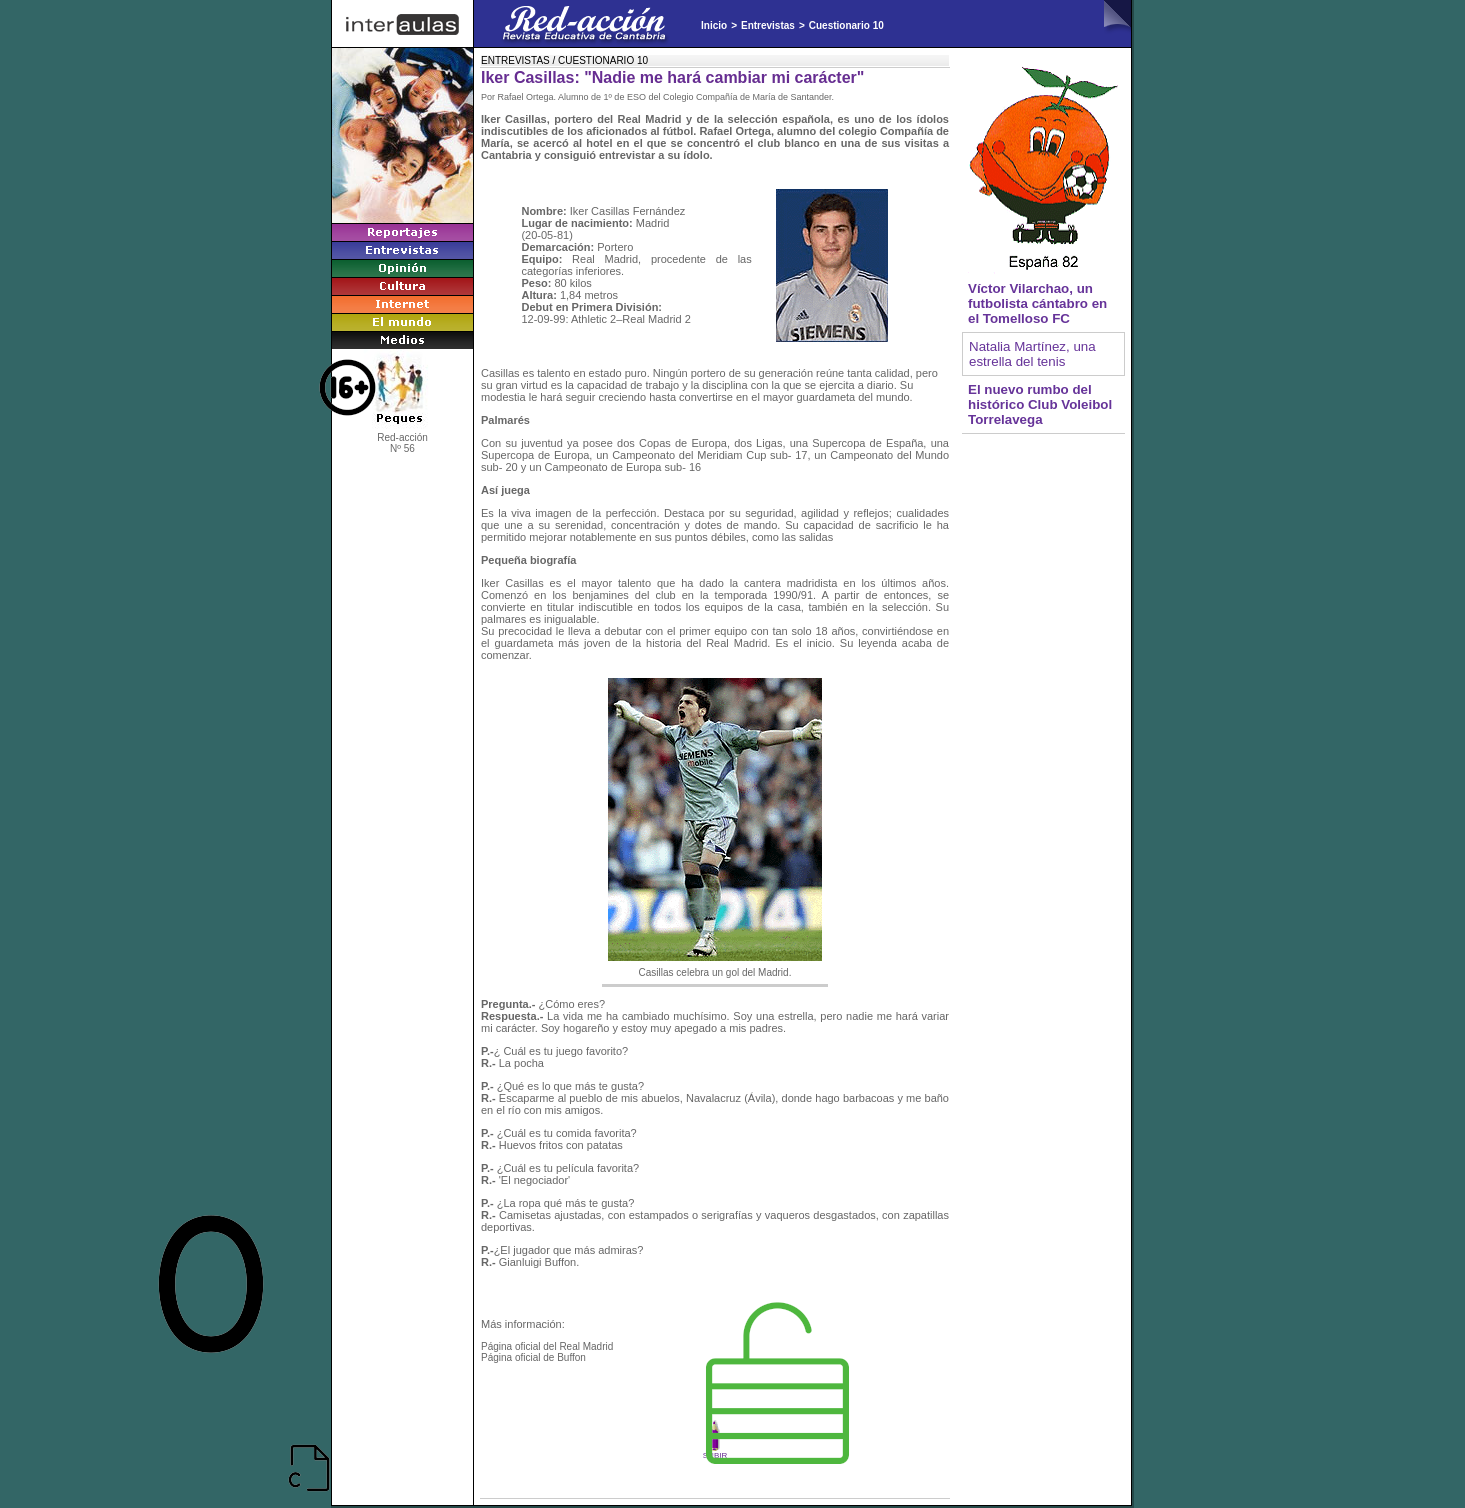  What do you see at coordinates (211, 1284) in the screenshot?
I see `indicates zero items or empty count` at bounding box center [211, 1284].